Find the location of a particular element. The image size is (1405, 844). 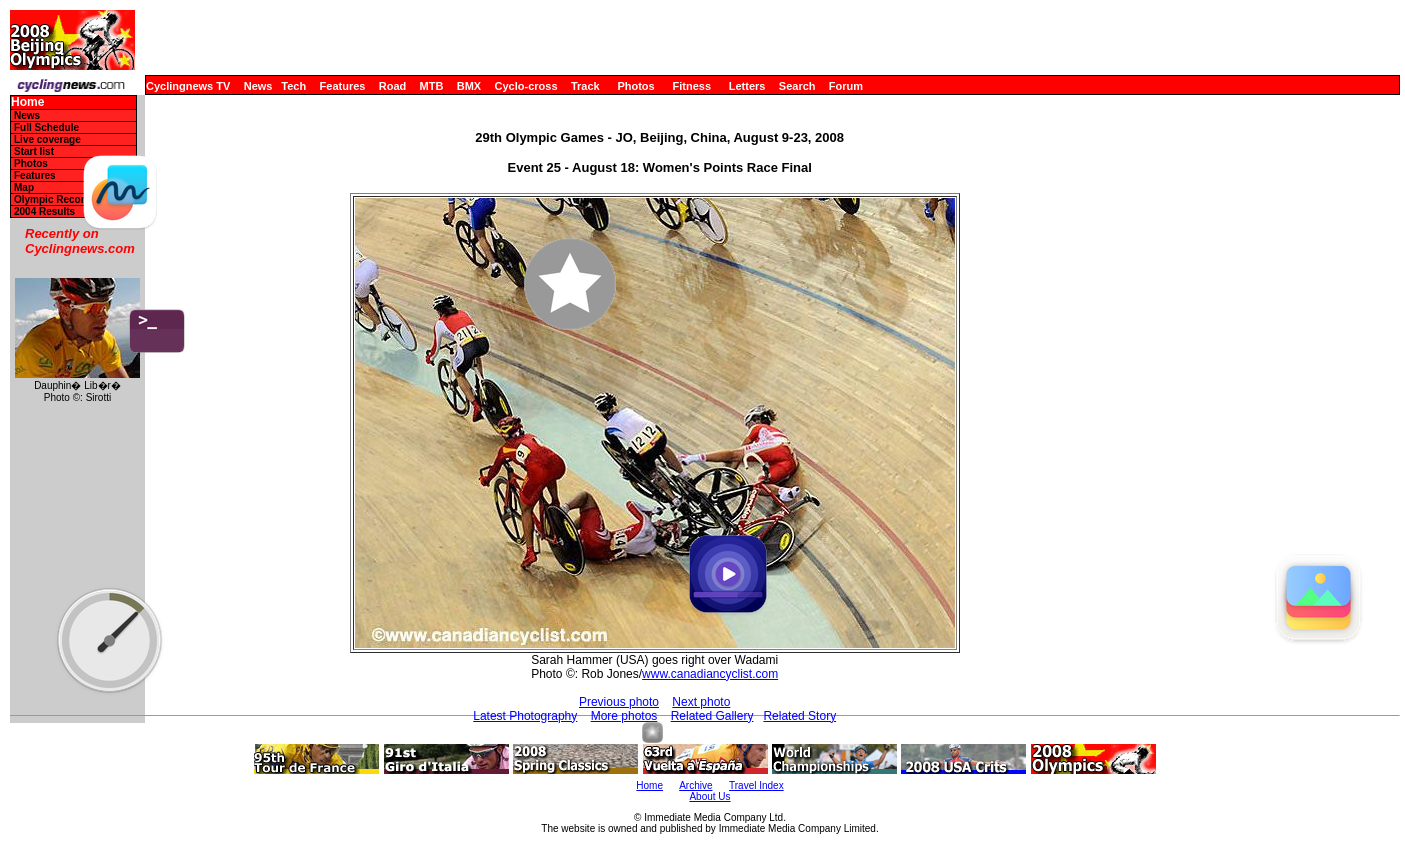

open Apple Freeform app is located at coordinates (120, 192).